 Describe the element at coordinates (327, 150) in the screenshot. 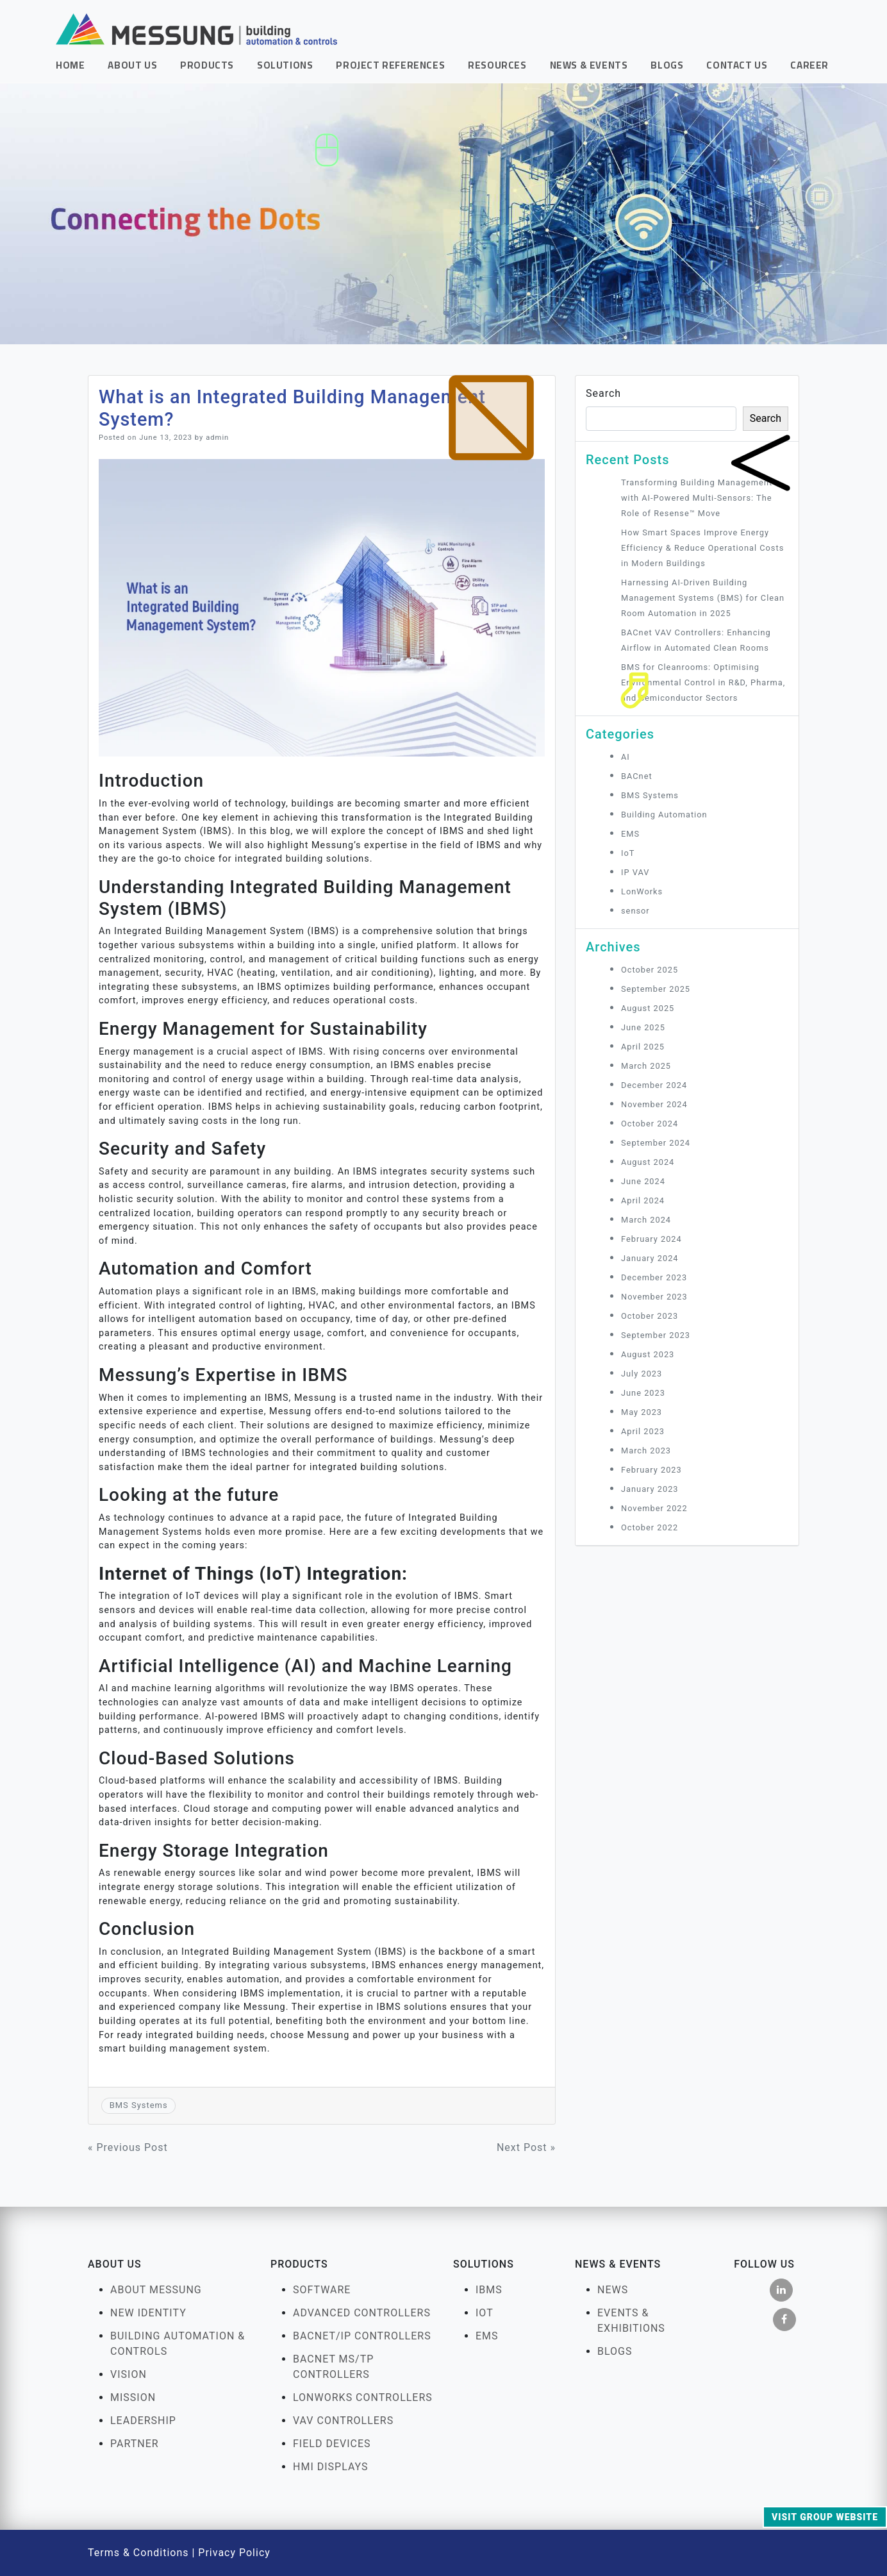

I see `adjust mouse or pointer settings` at that location.